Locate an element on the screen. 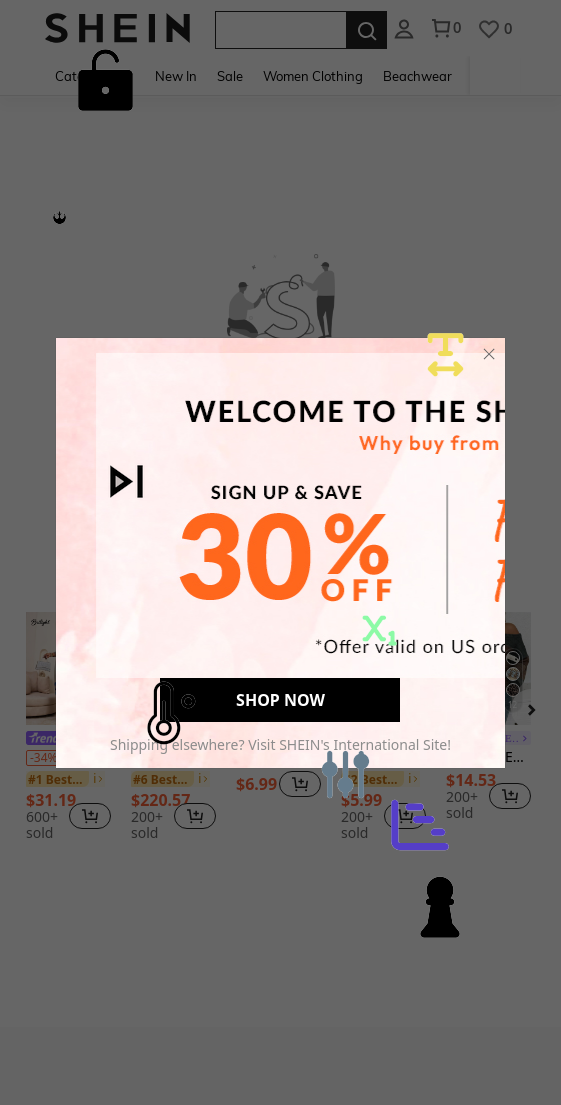 This screenshot has width=561, height=1105. view current temperature is located at coordinates (166, 713).